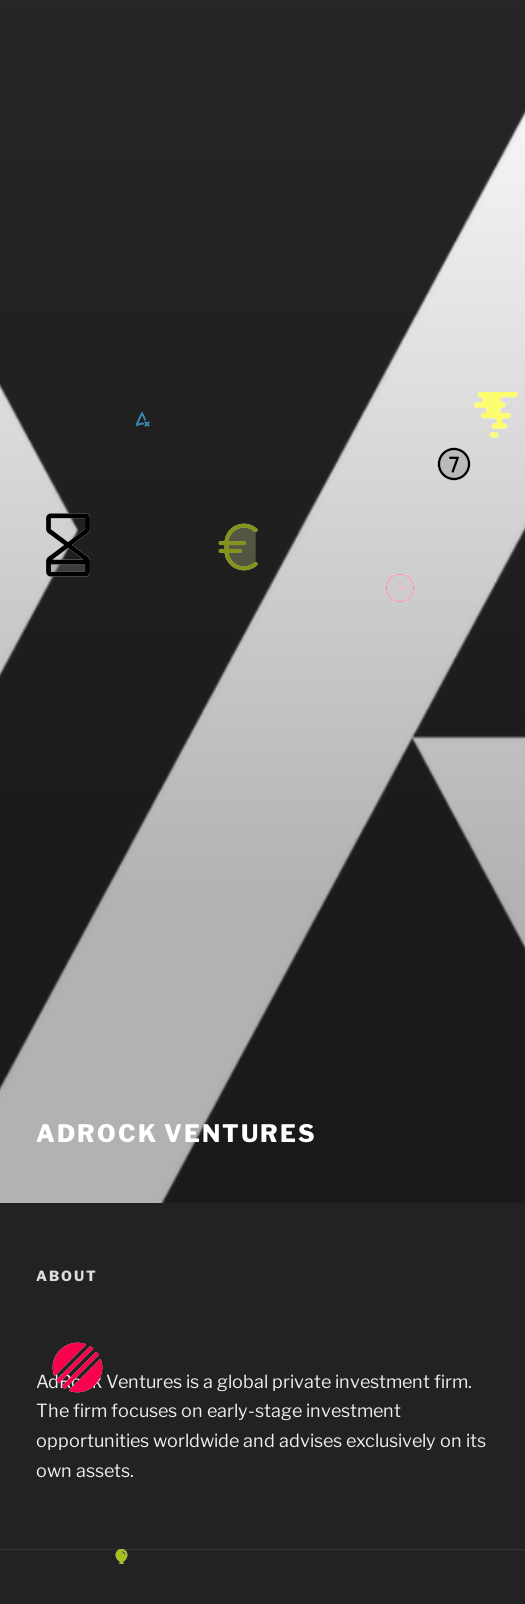 This screenshot has height=1604, width=525. I want to click on indicates severe weather alert or tornado warning, so click(495, 413).